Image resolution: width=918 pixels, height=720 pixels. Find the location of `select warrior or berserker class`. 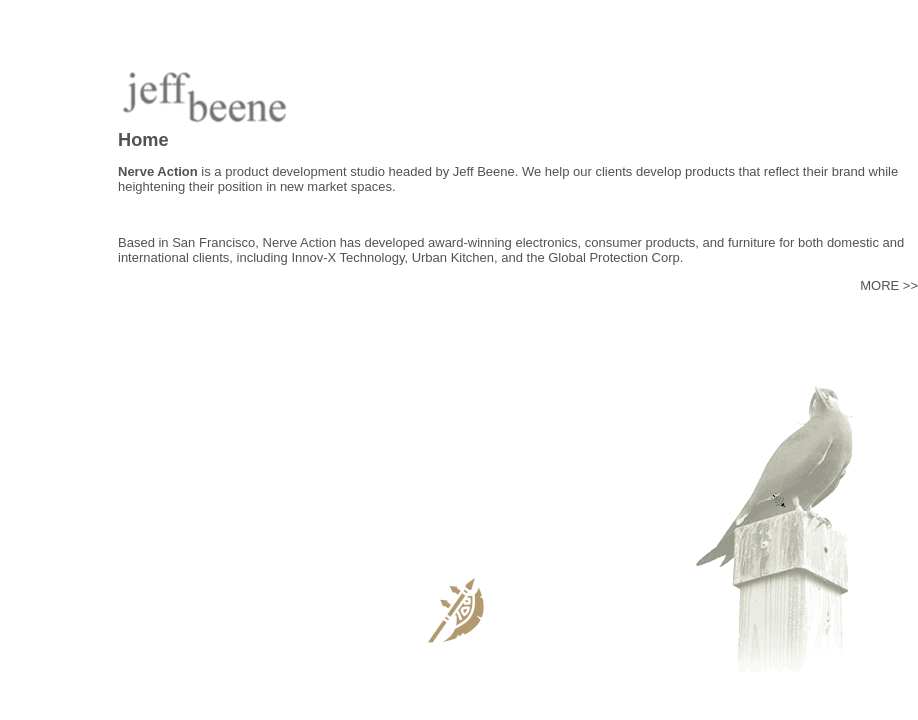

select warrior or berserker class is located at coordinates (454, 610).